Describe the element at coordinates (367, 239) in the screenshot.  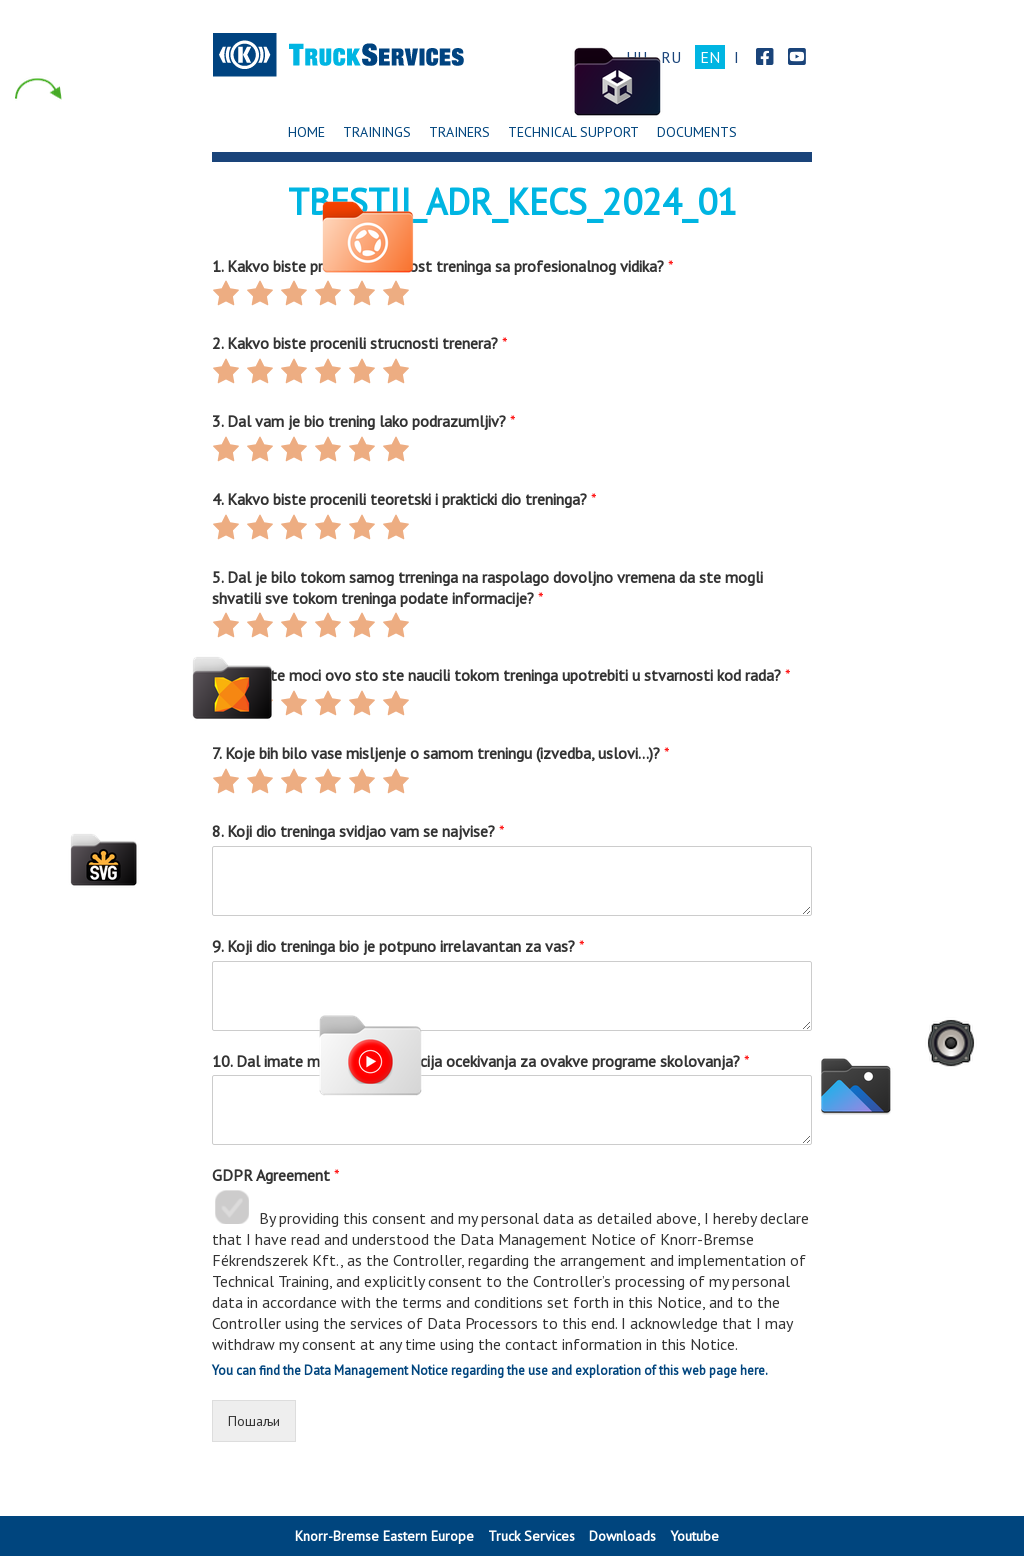
I see `open corona sdk project folder` at that location.